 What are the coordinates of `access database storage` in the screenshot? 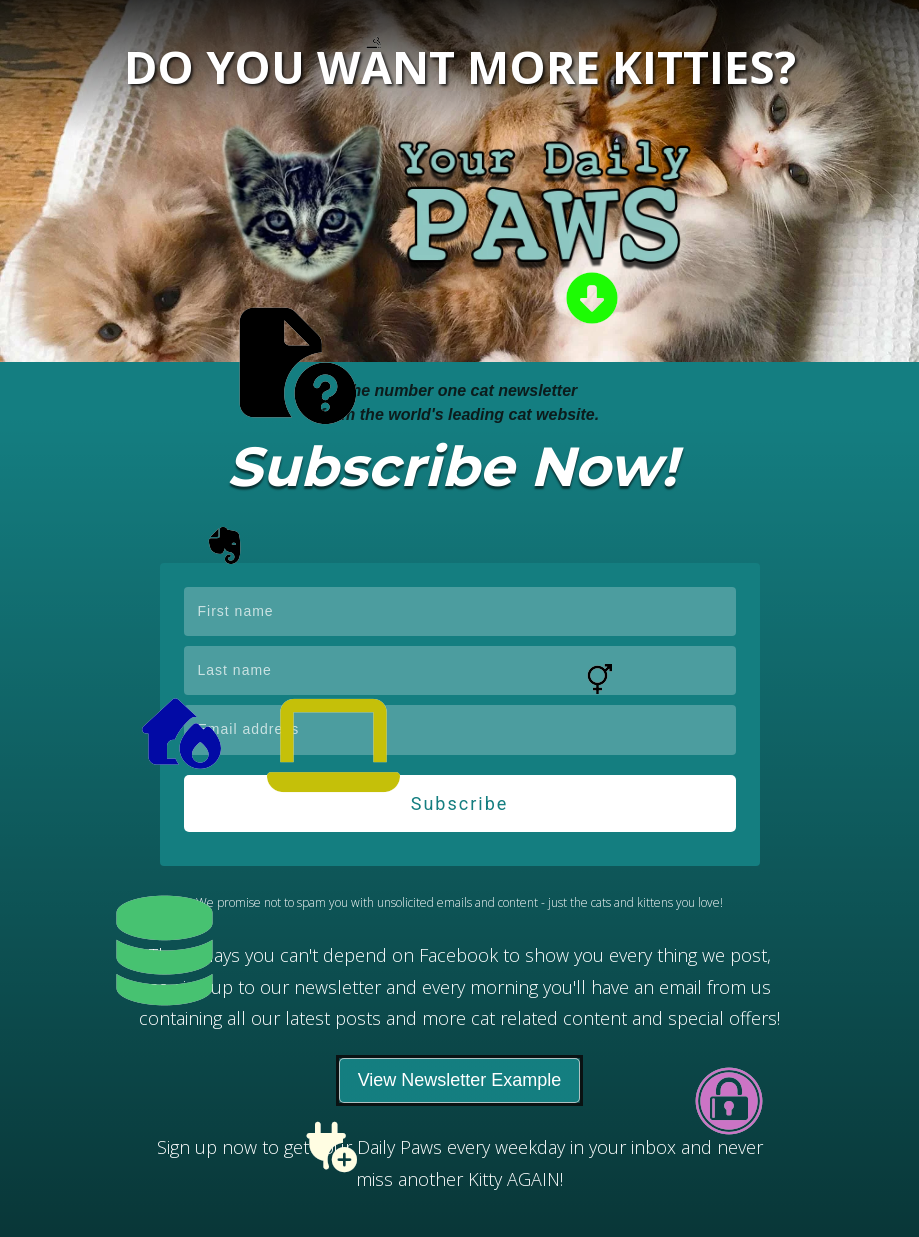 It's located at (164, 950).